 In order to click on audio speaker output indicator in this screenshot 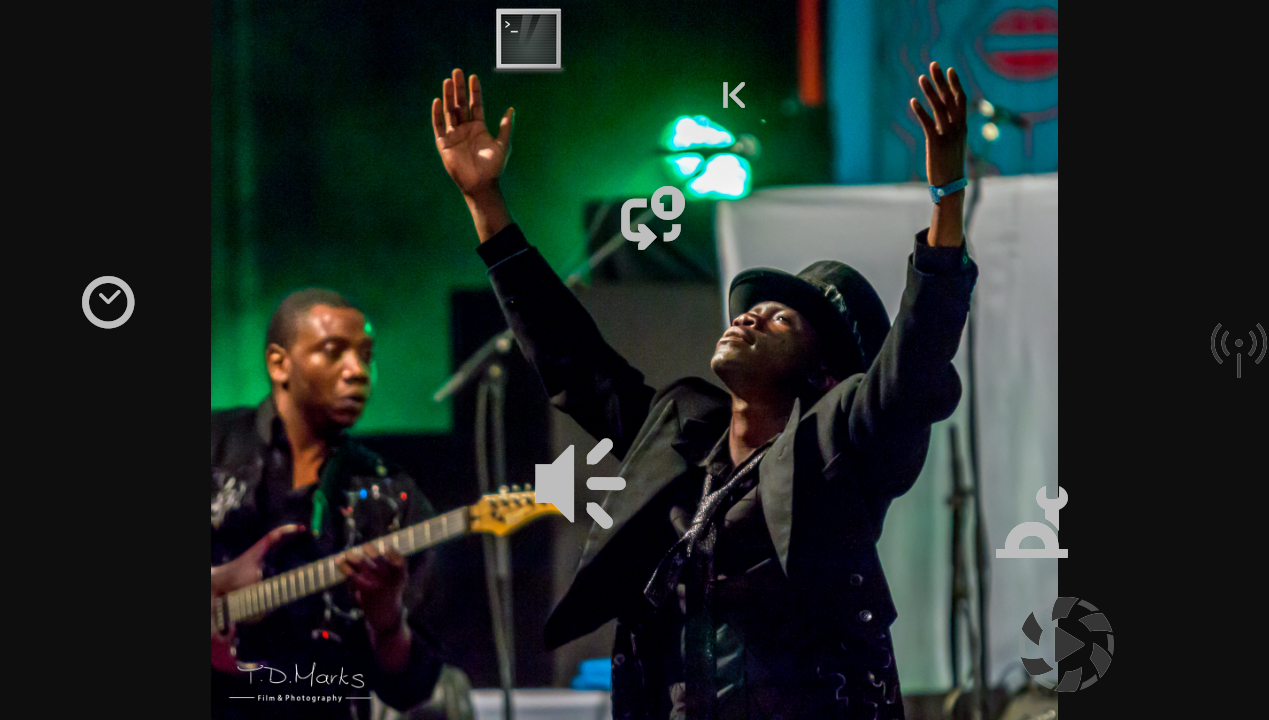, I will do `click(580, 483)`.